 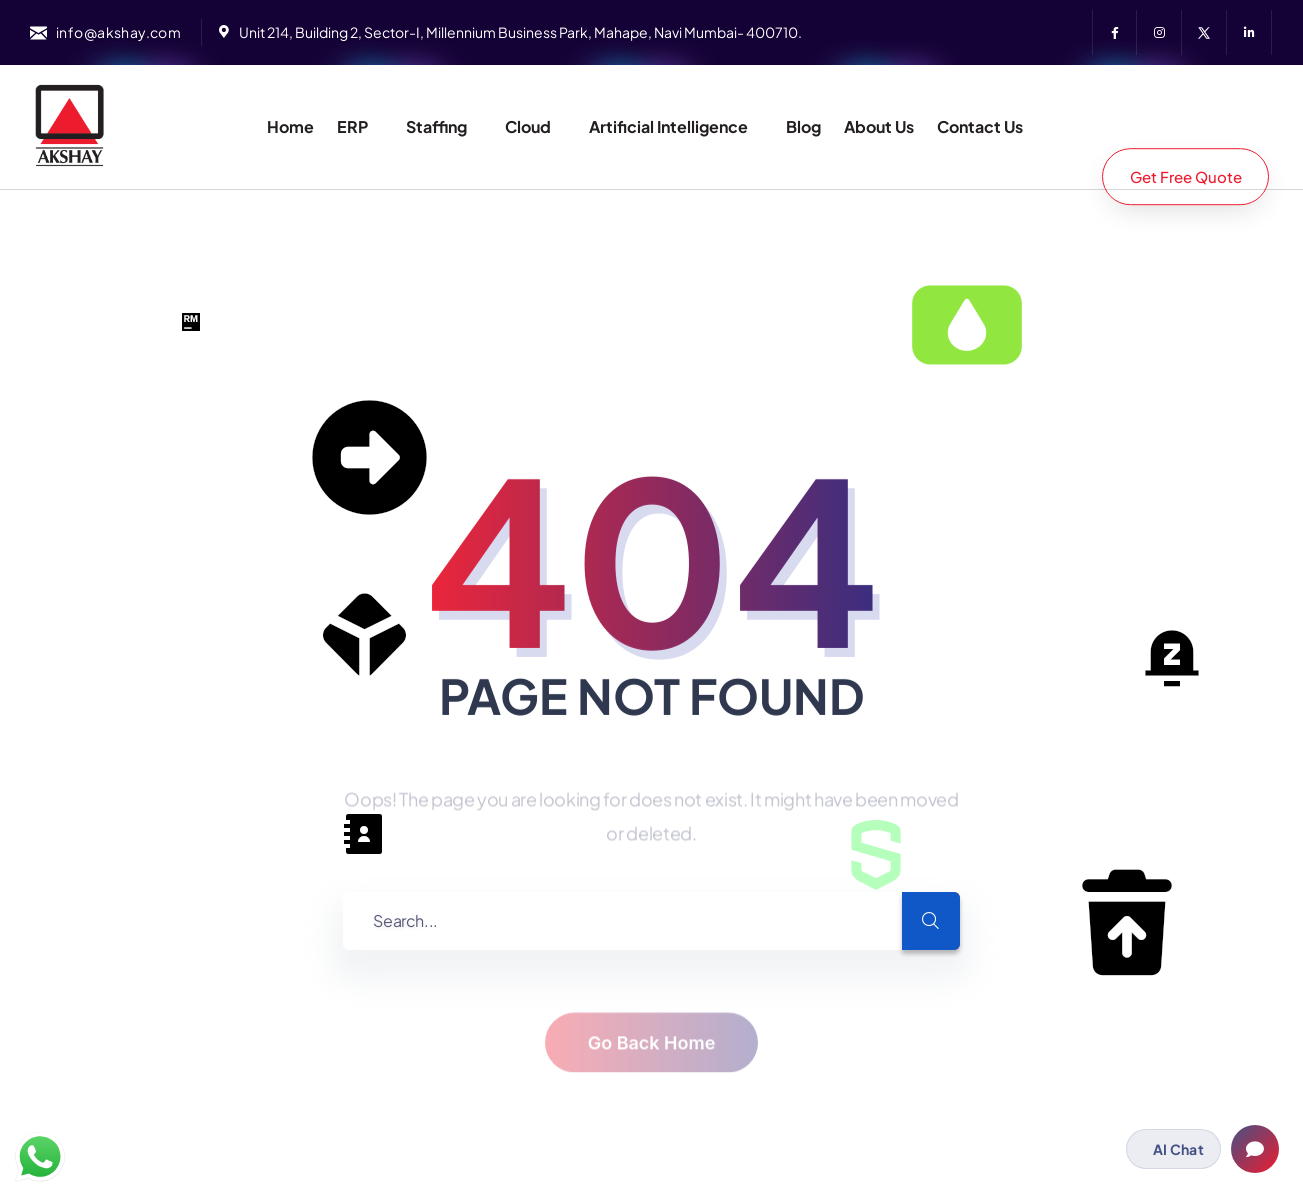 I want to click on restore item from trash, so click(x=1127, y=924).